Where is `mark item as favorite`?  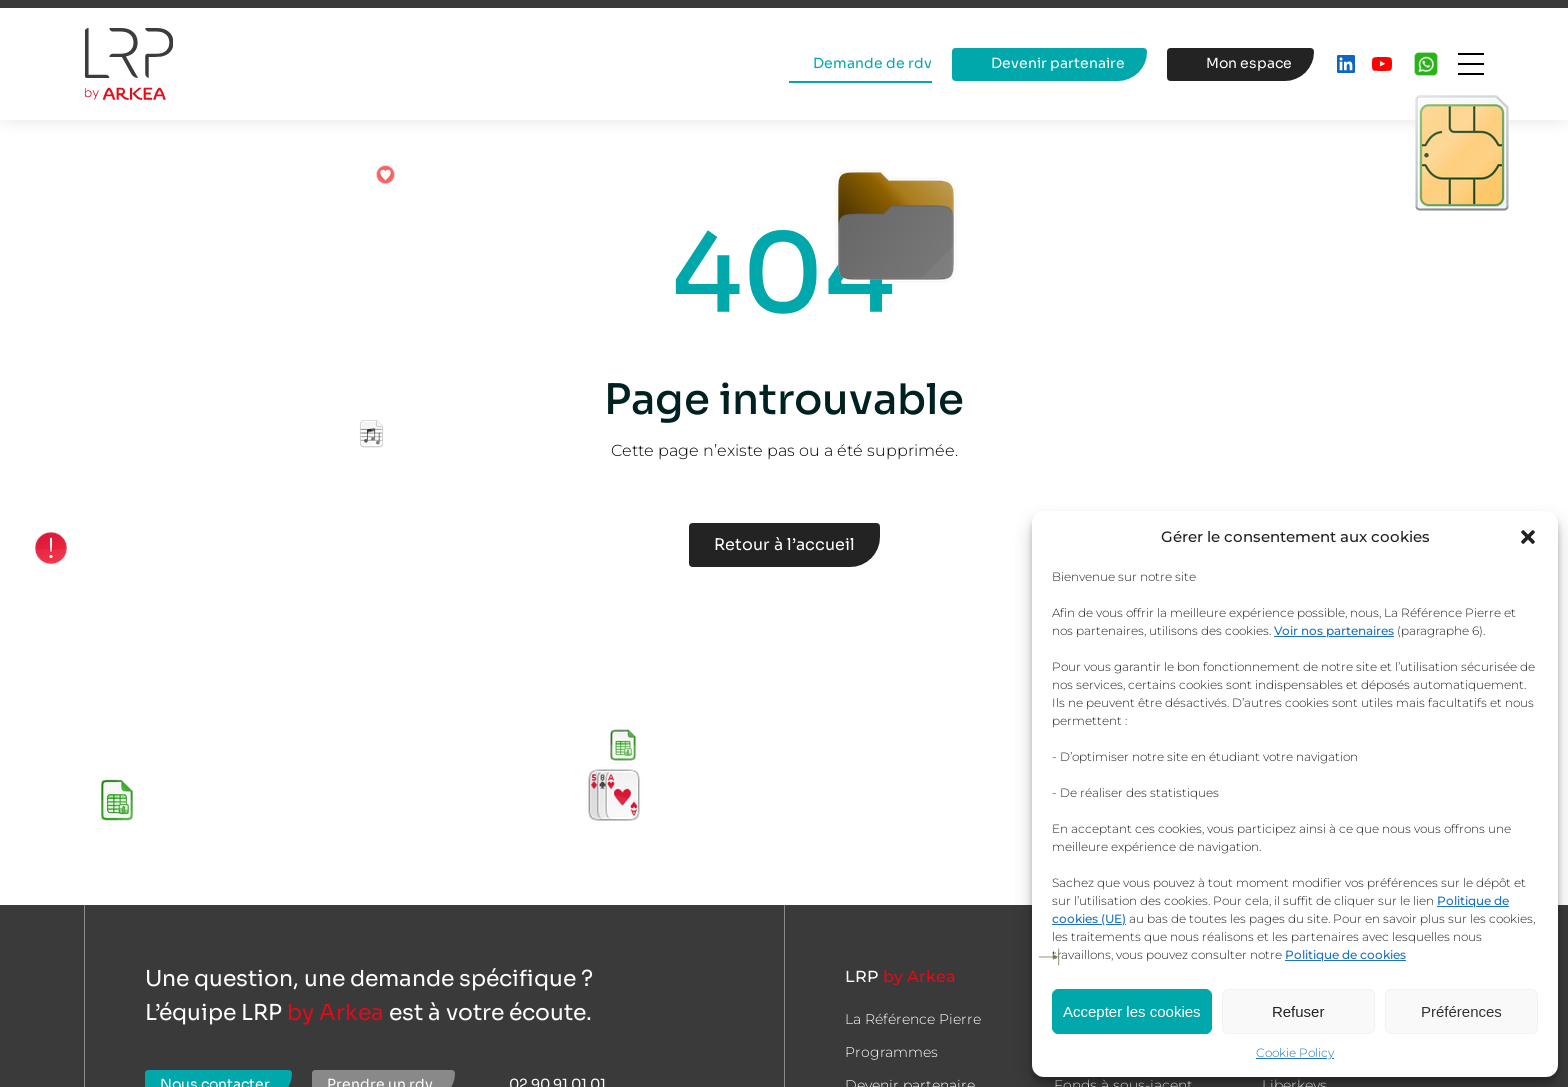
mark item as favorite is located at coordinates (385, 174).